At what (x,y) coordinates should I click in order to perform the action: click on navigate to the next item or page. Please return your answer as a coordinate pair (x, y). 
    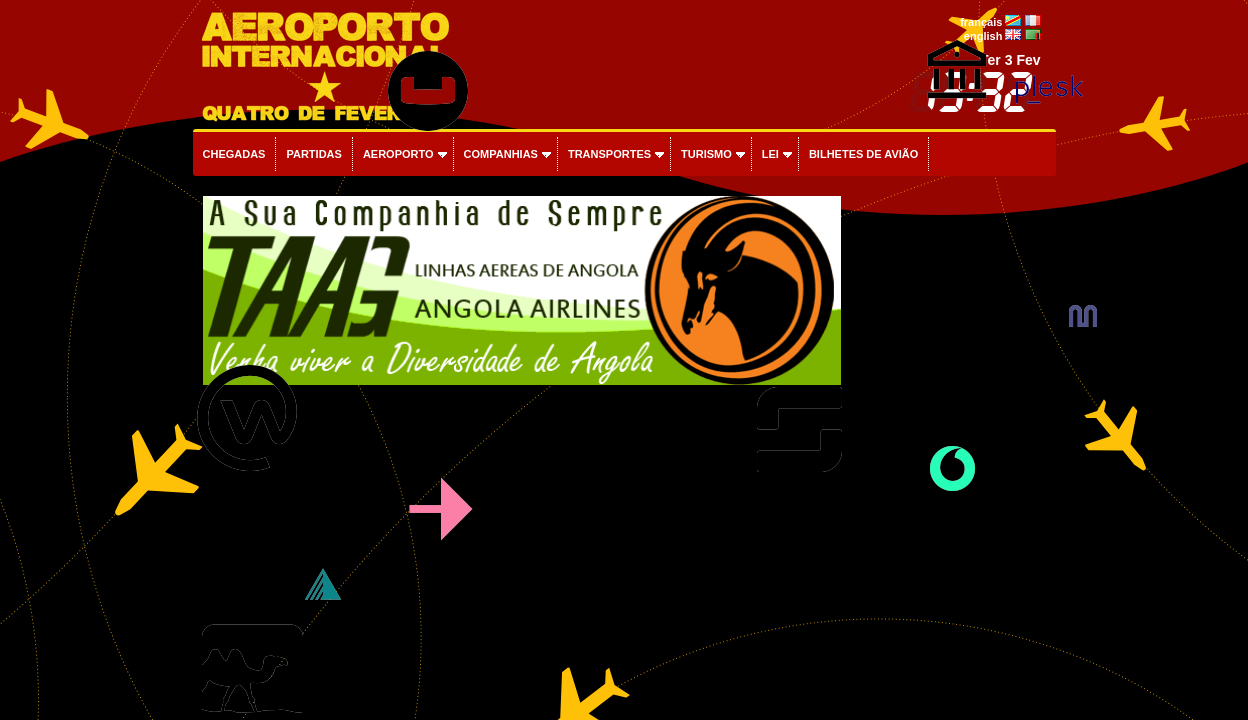
    Looking at the image, I should click on (441, 509).